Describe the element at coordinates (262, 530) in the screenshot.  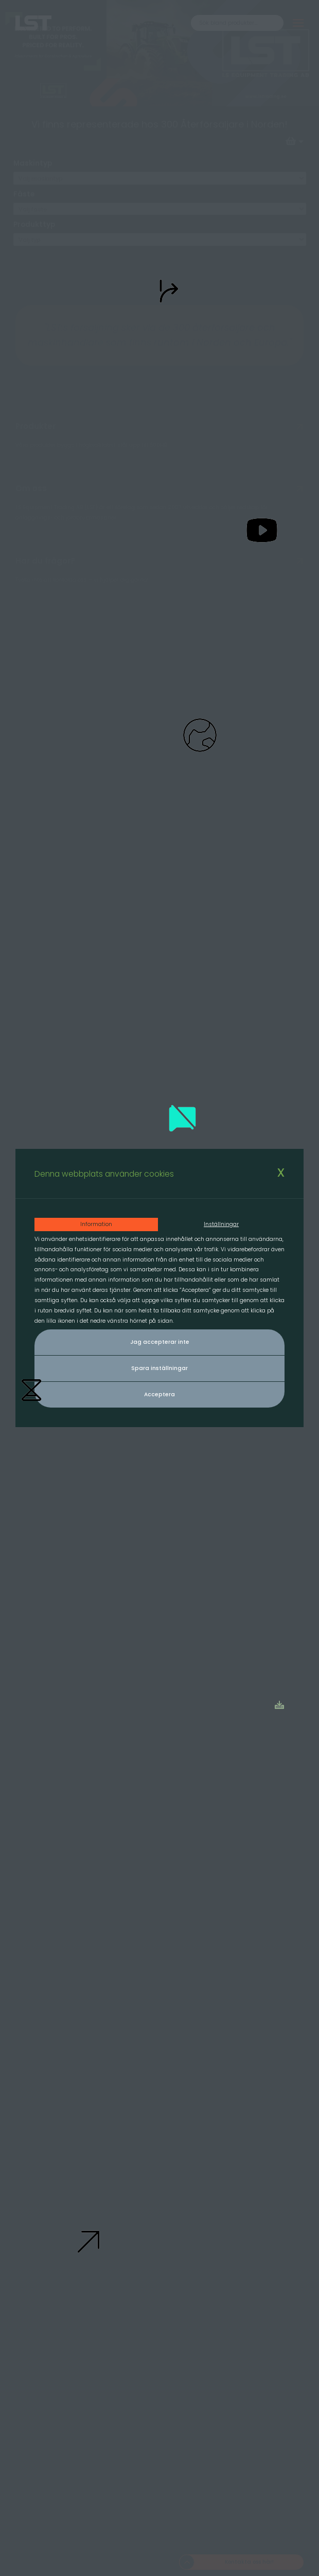
I see `open YouTube app` at that location.